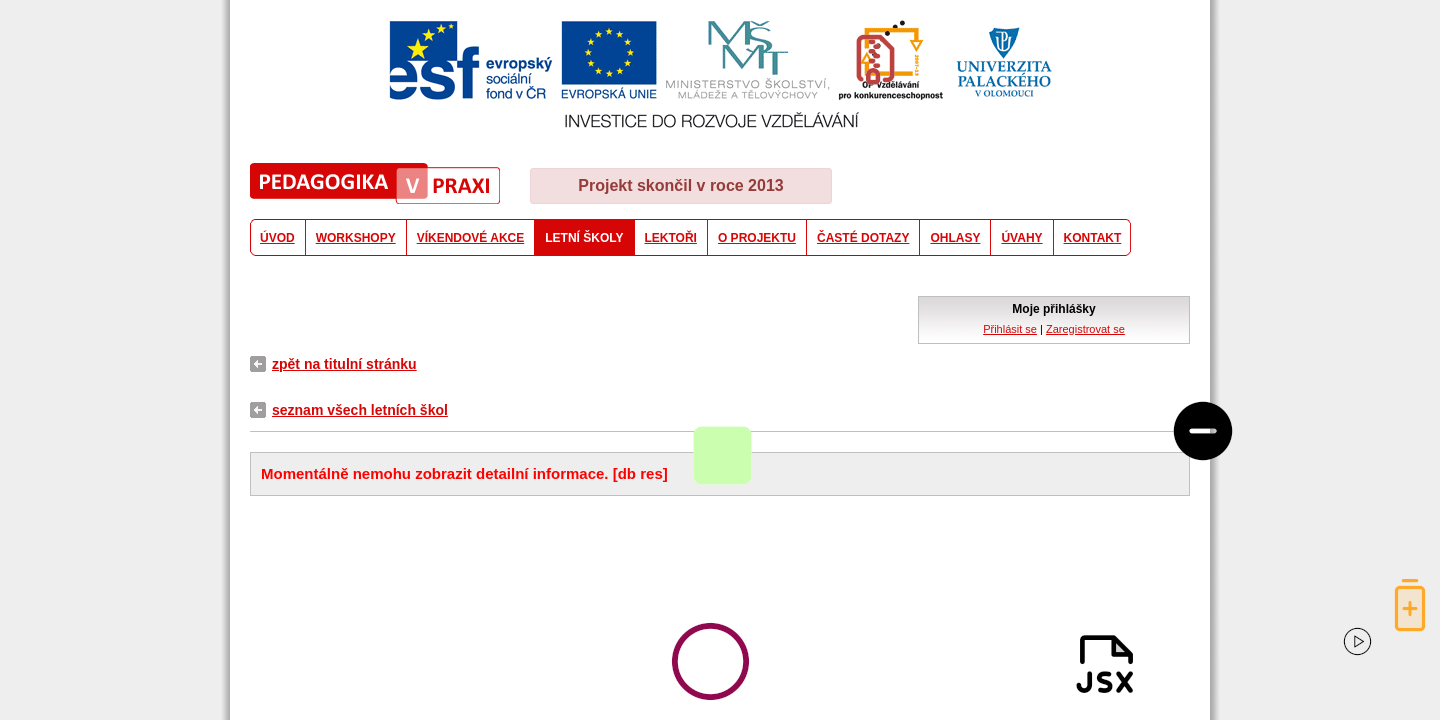 The height and width of the screenshot is (720, 1440). I want to click on add or enable battery saver mode, so click(1410, 606).